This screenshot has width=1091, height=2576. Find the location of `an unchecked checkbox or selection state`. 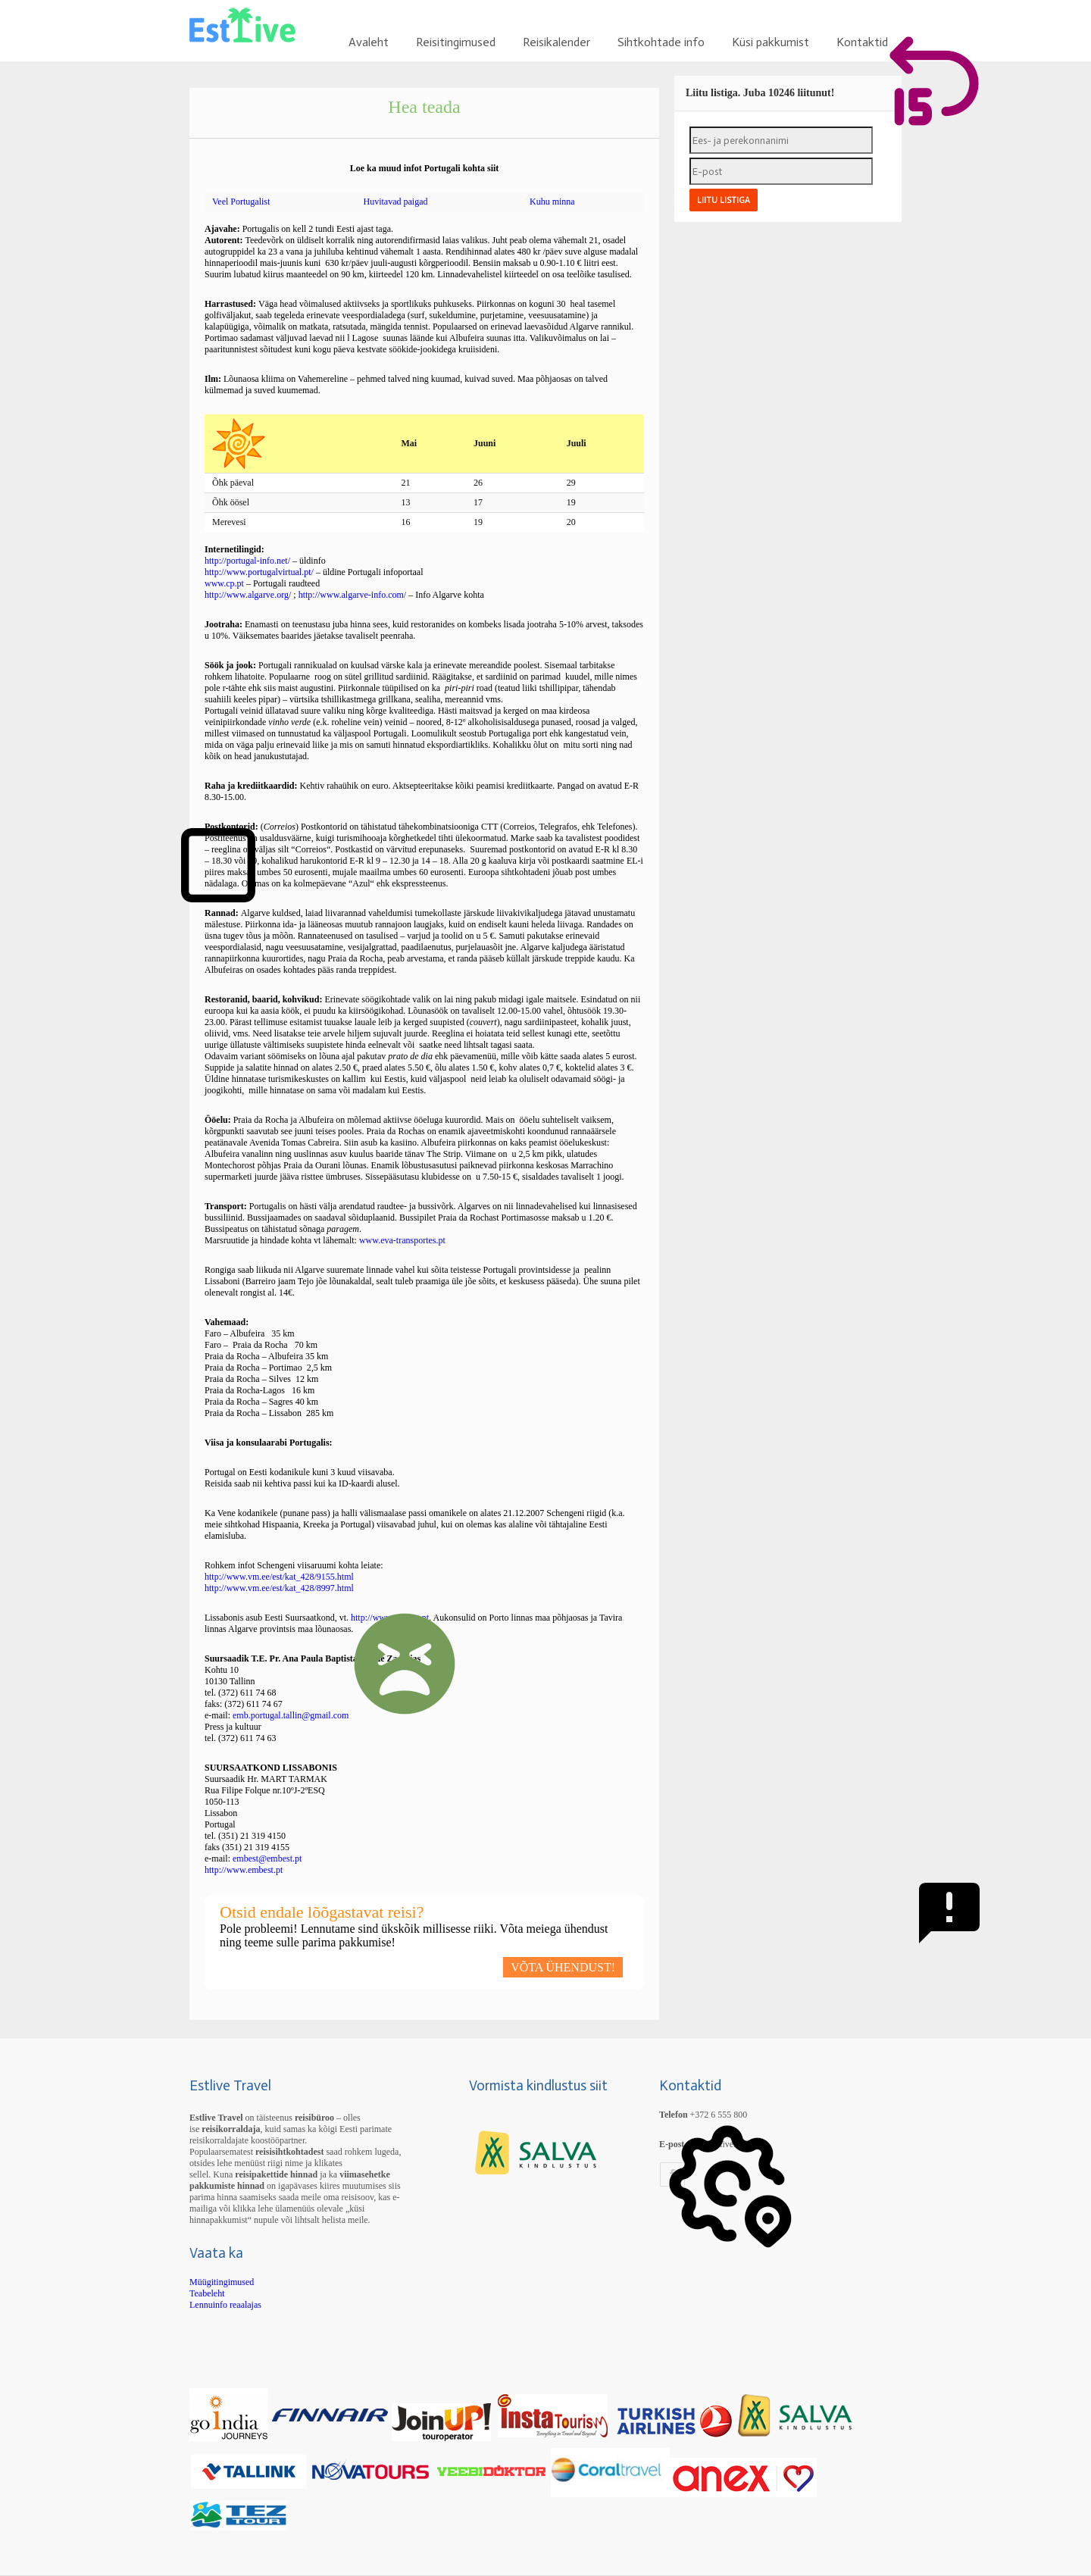

an unchecked checkbox or selection state is located at coordinates (218, 865).